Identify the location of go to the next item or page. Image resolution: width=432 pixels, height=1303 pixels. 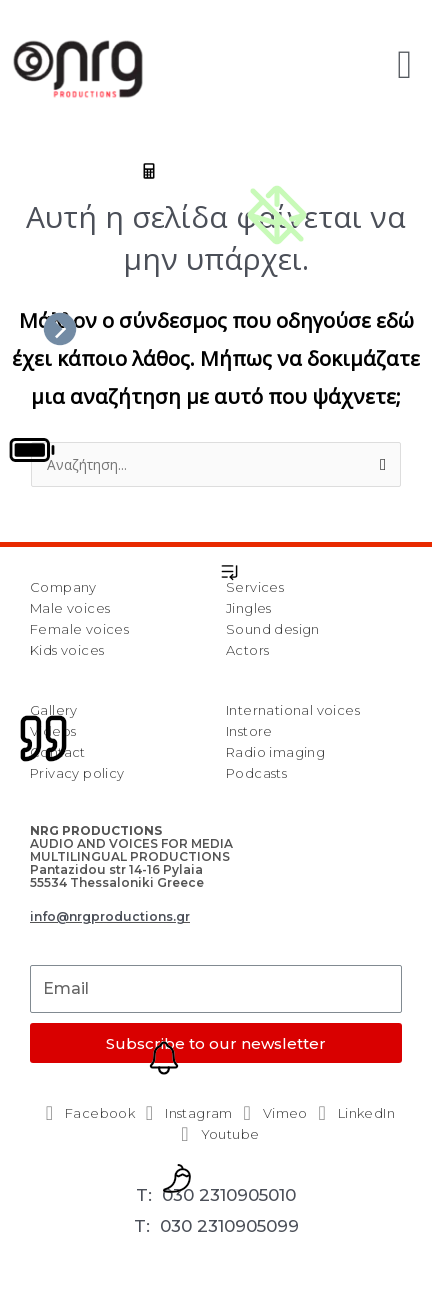
(60, 329).